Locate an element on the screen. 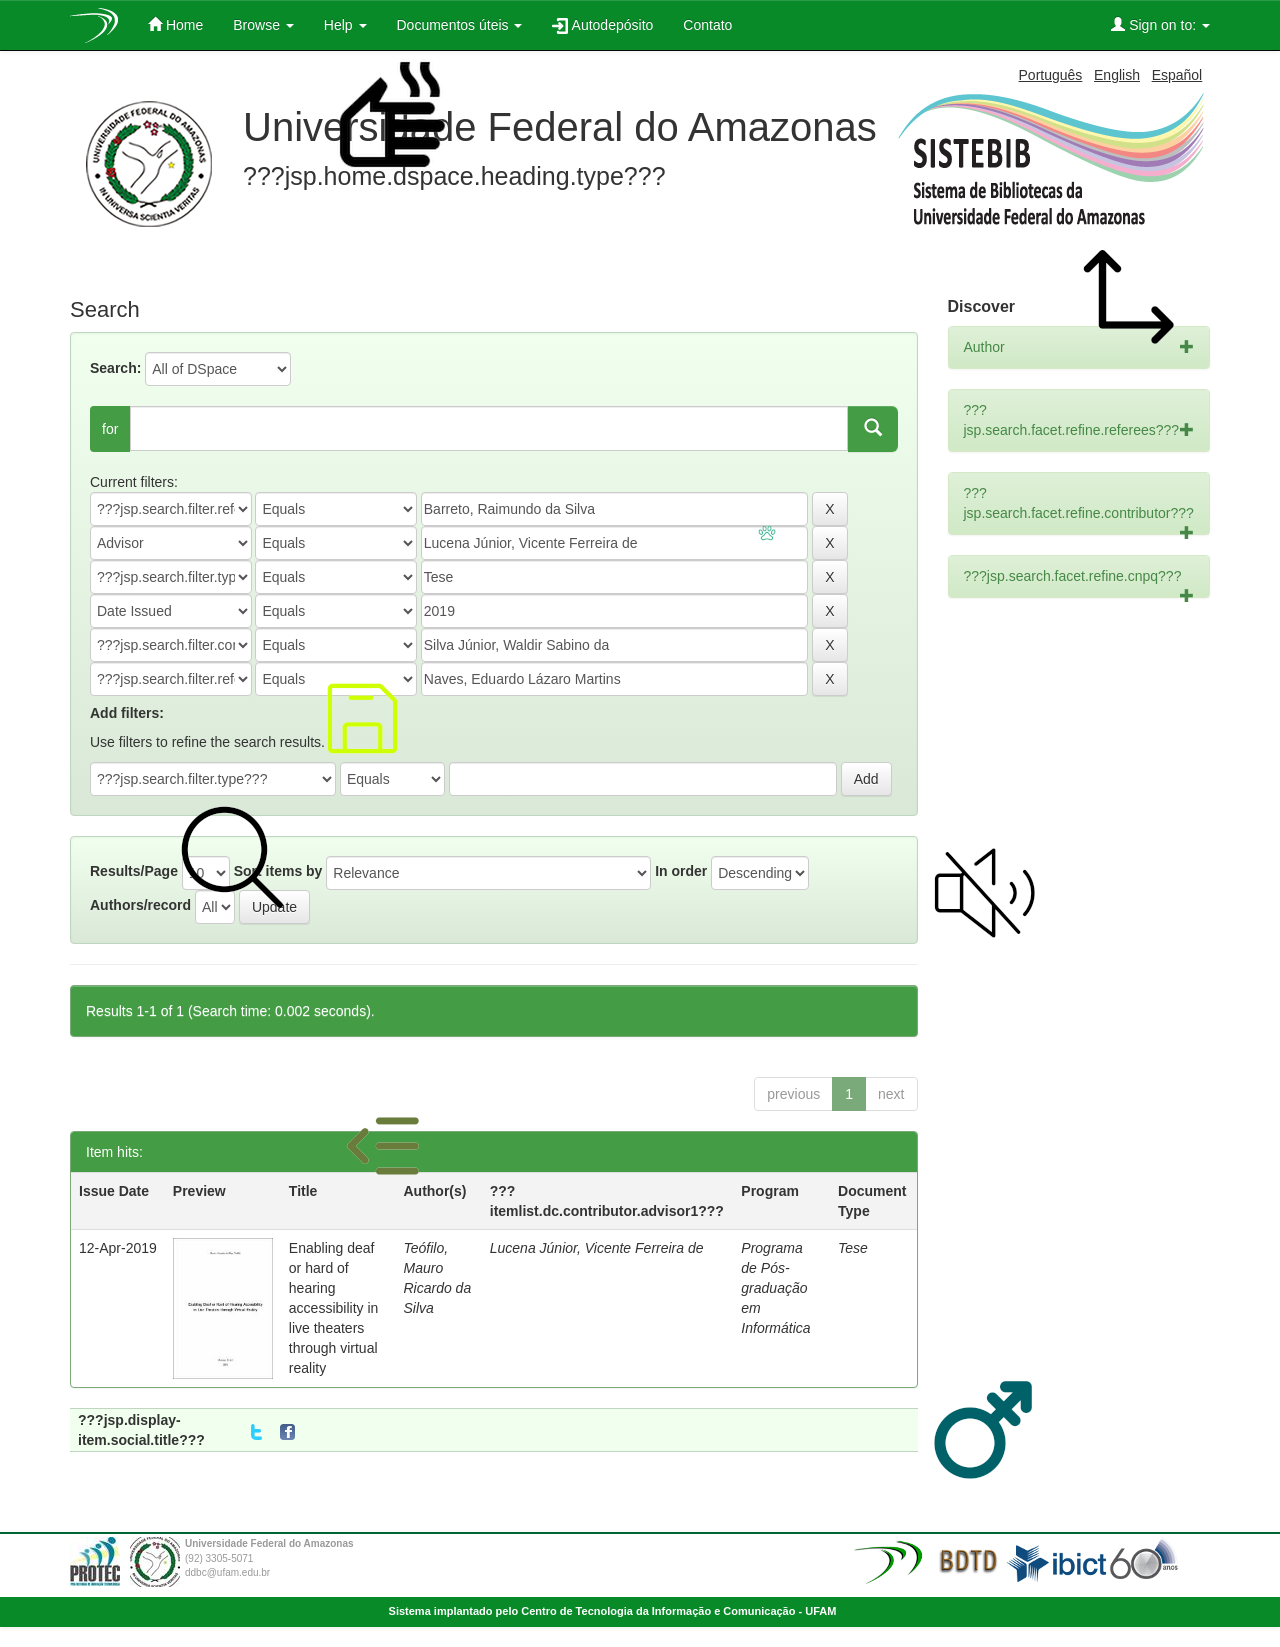 The height and width of the screenshot is (1647, 1280). adjust vector path or anchor points is located at coordinates (1125, 295).